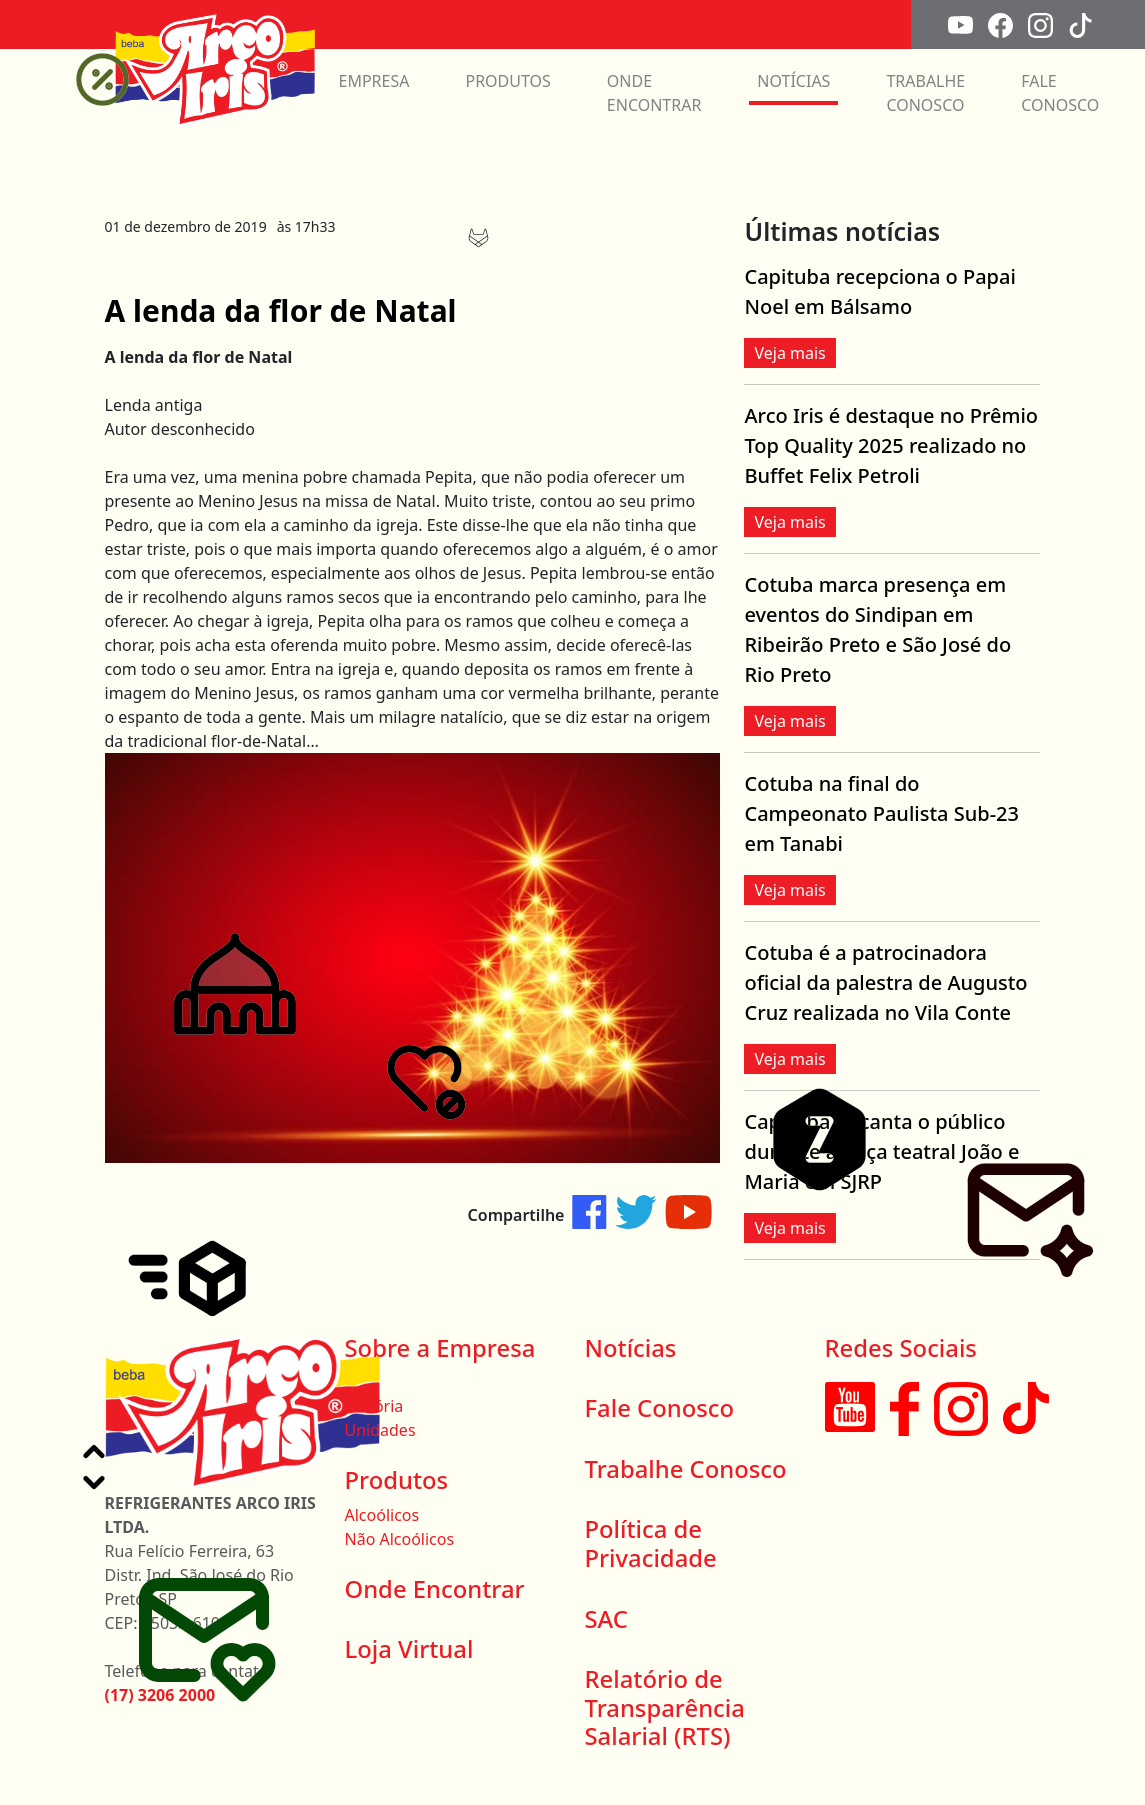 Image resolution: width=1145 pixels, height=1805 pixels. Describe the element at coordinates (424, 1078) in the screenshot. I see `remove from favorites` at that location.